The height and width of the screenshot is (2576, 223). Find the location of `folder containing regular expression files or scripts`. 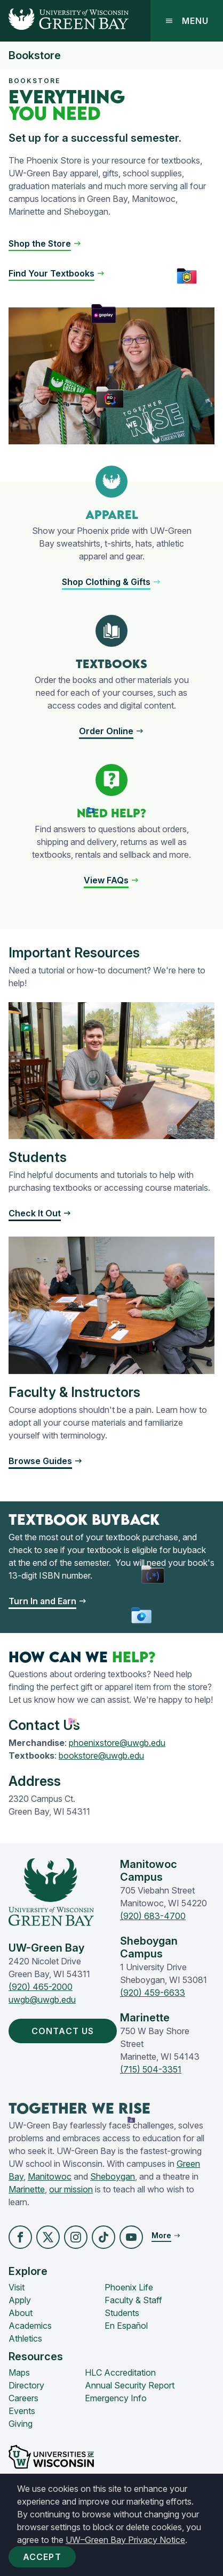

folder containing regular expression files or scripts is located at coordinates (153, 1575).